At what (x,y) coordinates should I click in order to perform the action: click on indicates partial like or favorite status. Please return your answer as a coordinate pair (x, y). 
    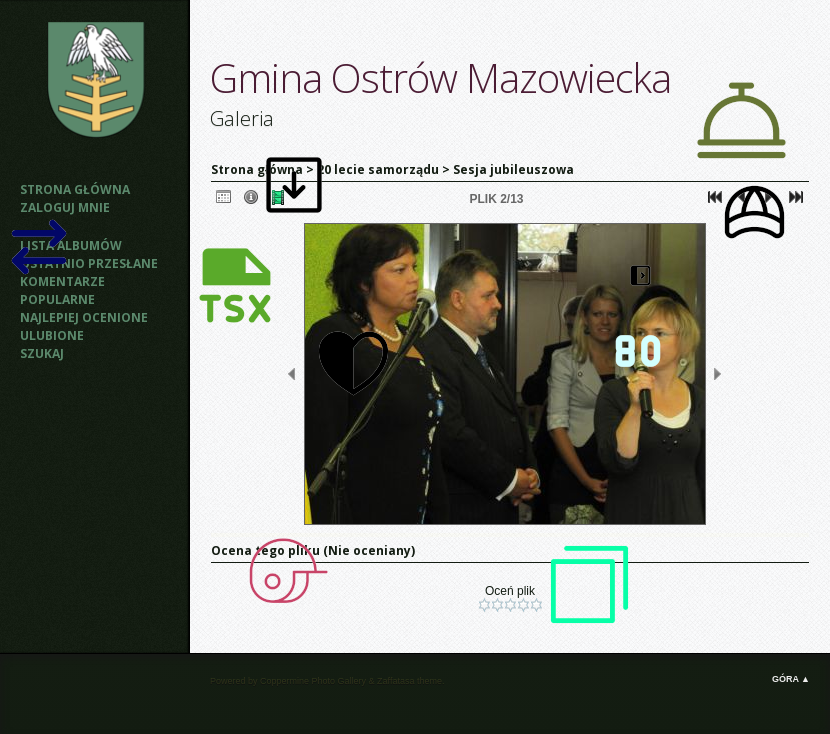
    Looking at the image, I should click on (353, 363).